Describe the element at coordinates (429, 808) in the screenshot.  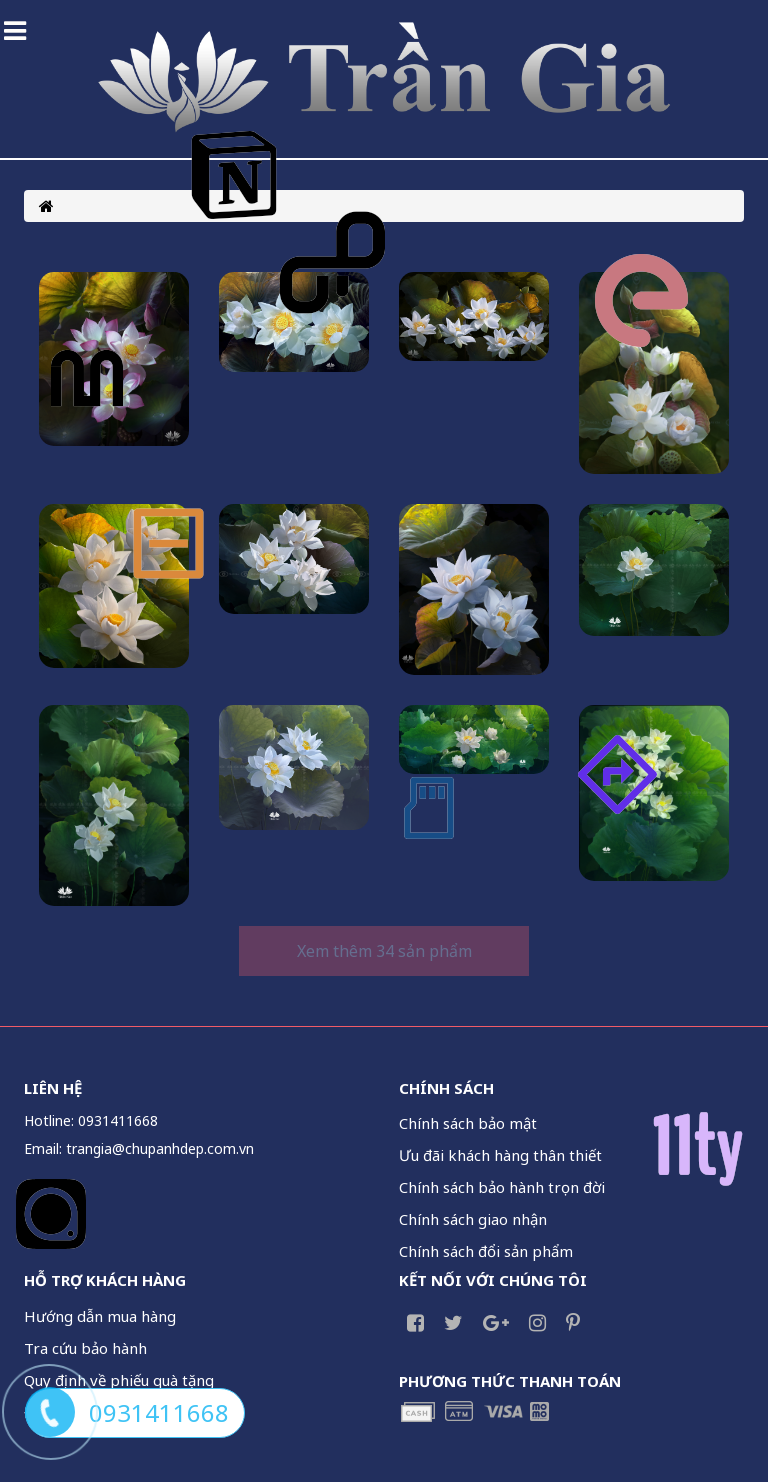
I see `access mini sd card storage` at that location.